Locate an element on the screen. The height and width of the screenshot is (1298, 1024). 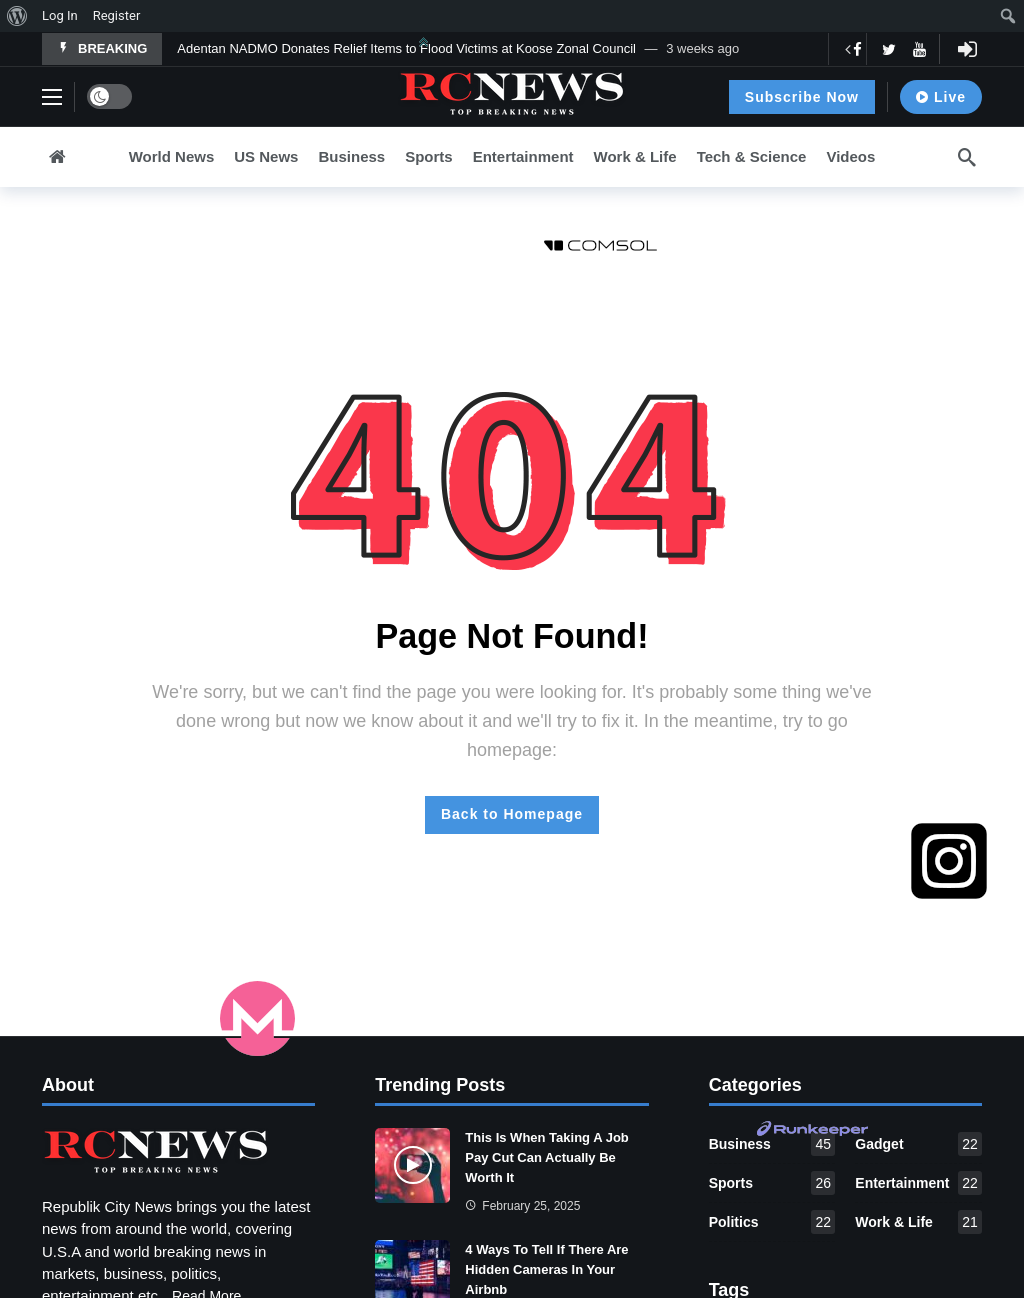
open Instagram app is located at coordinates (949, 861).